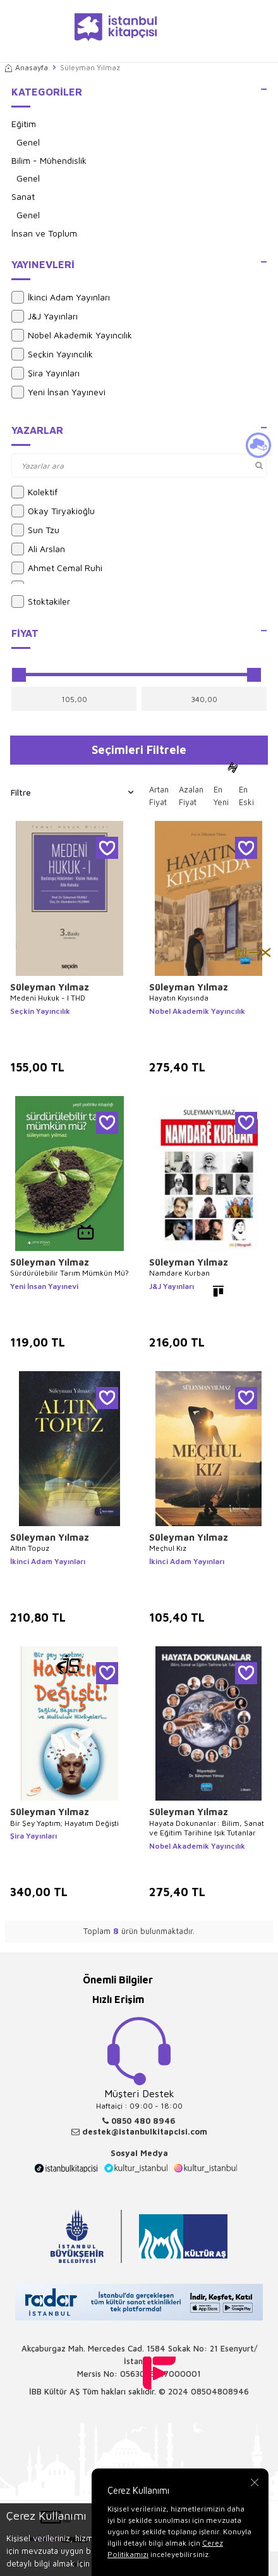 Image resolution: width=278 pixels, height=2576 pixels. Describe the element at coordinates (70, 1665) in the screenshot. I see `ejs templating engine logo` at that location.